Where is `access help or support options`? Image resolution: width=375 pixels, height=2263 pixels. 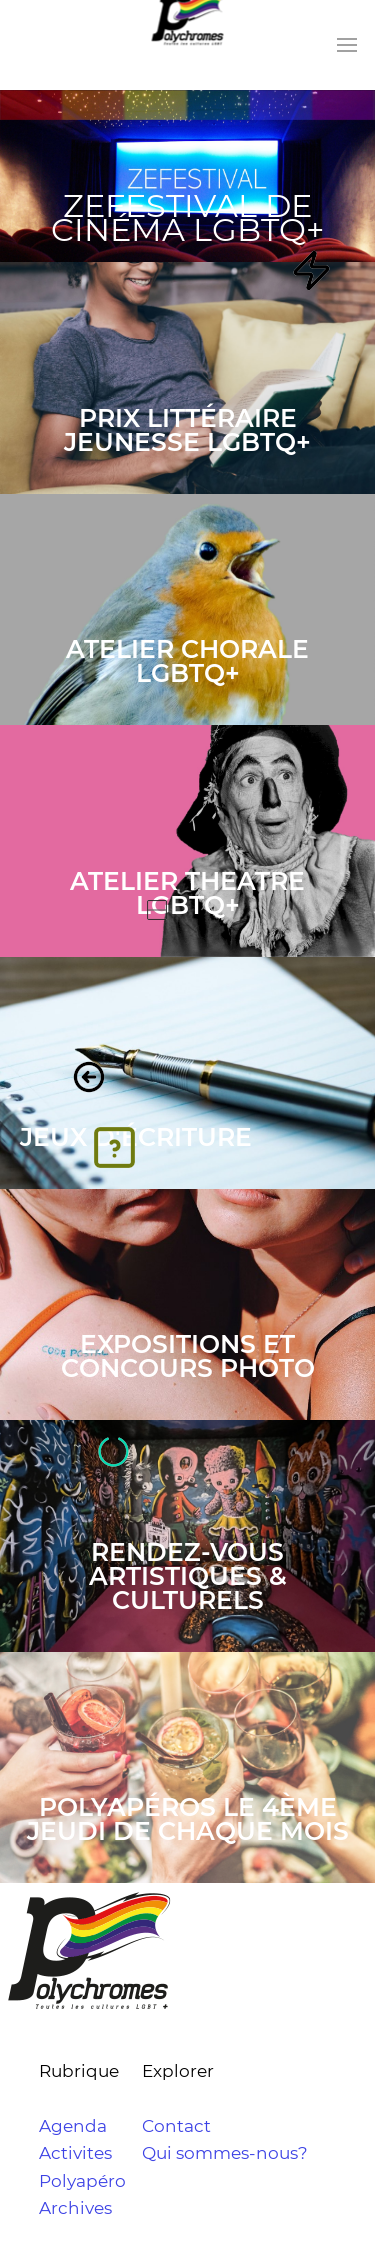 access help or support options is located at coordinates (114, 1147).